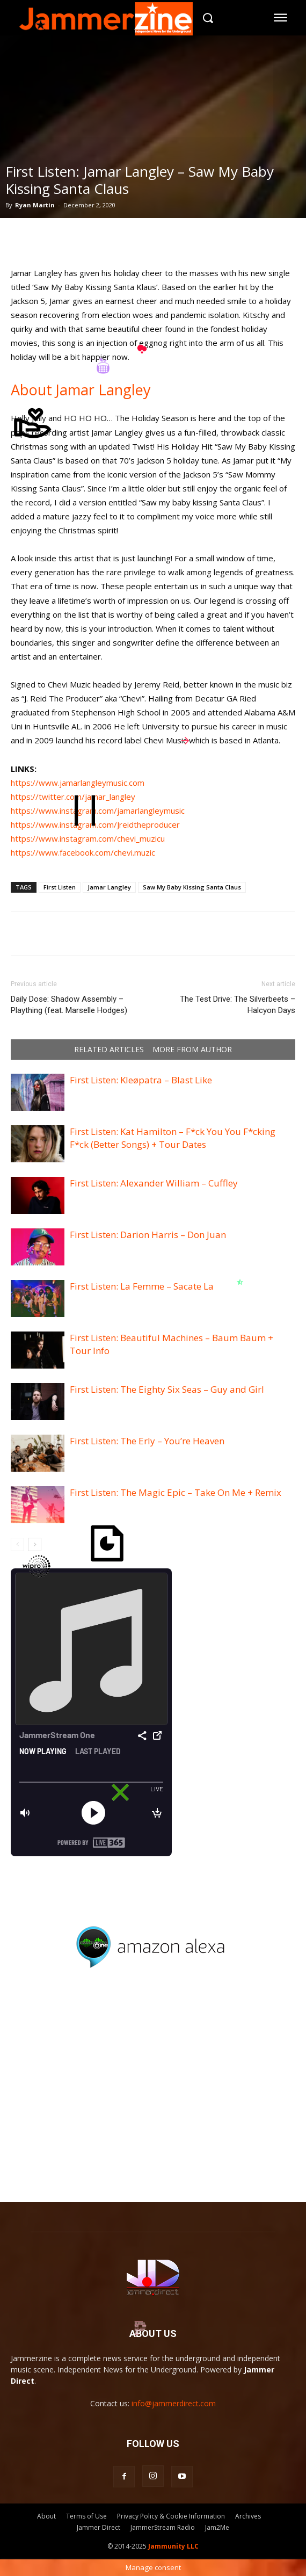 The width and height of the screenshot is (306, 2576). What do you see at coordinates (140, 2328) in the screenshot?
I see `prettier code formatter logo` at bounding box center [140, 2328].